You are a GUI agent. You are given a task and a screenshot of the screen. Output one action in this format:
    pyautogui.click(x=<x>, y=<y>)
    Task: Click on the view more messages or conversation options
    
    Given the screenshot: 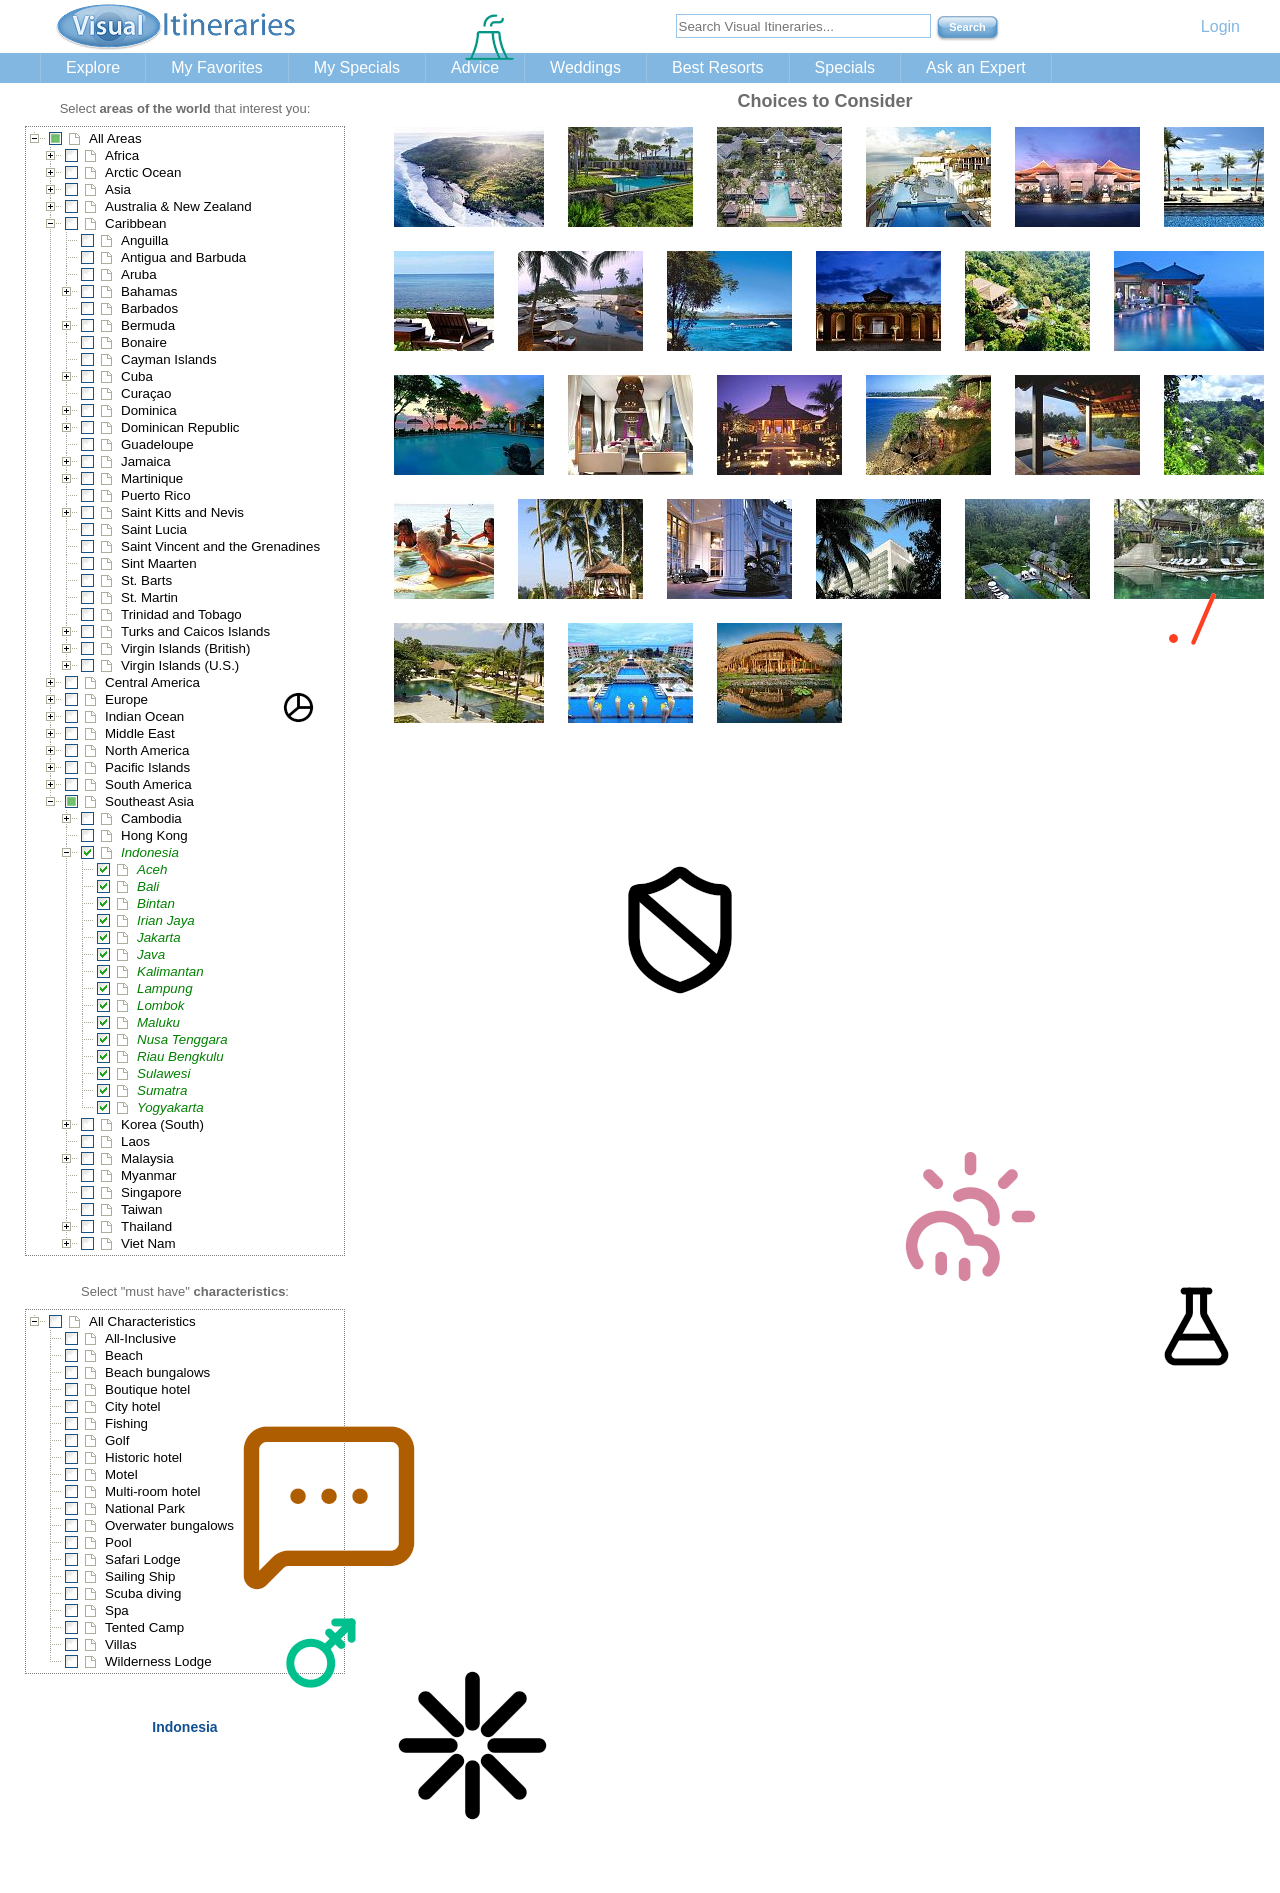 What is the action you would take?
    pyautogui.click(x=329, y=1504)
    